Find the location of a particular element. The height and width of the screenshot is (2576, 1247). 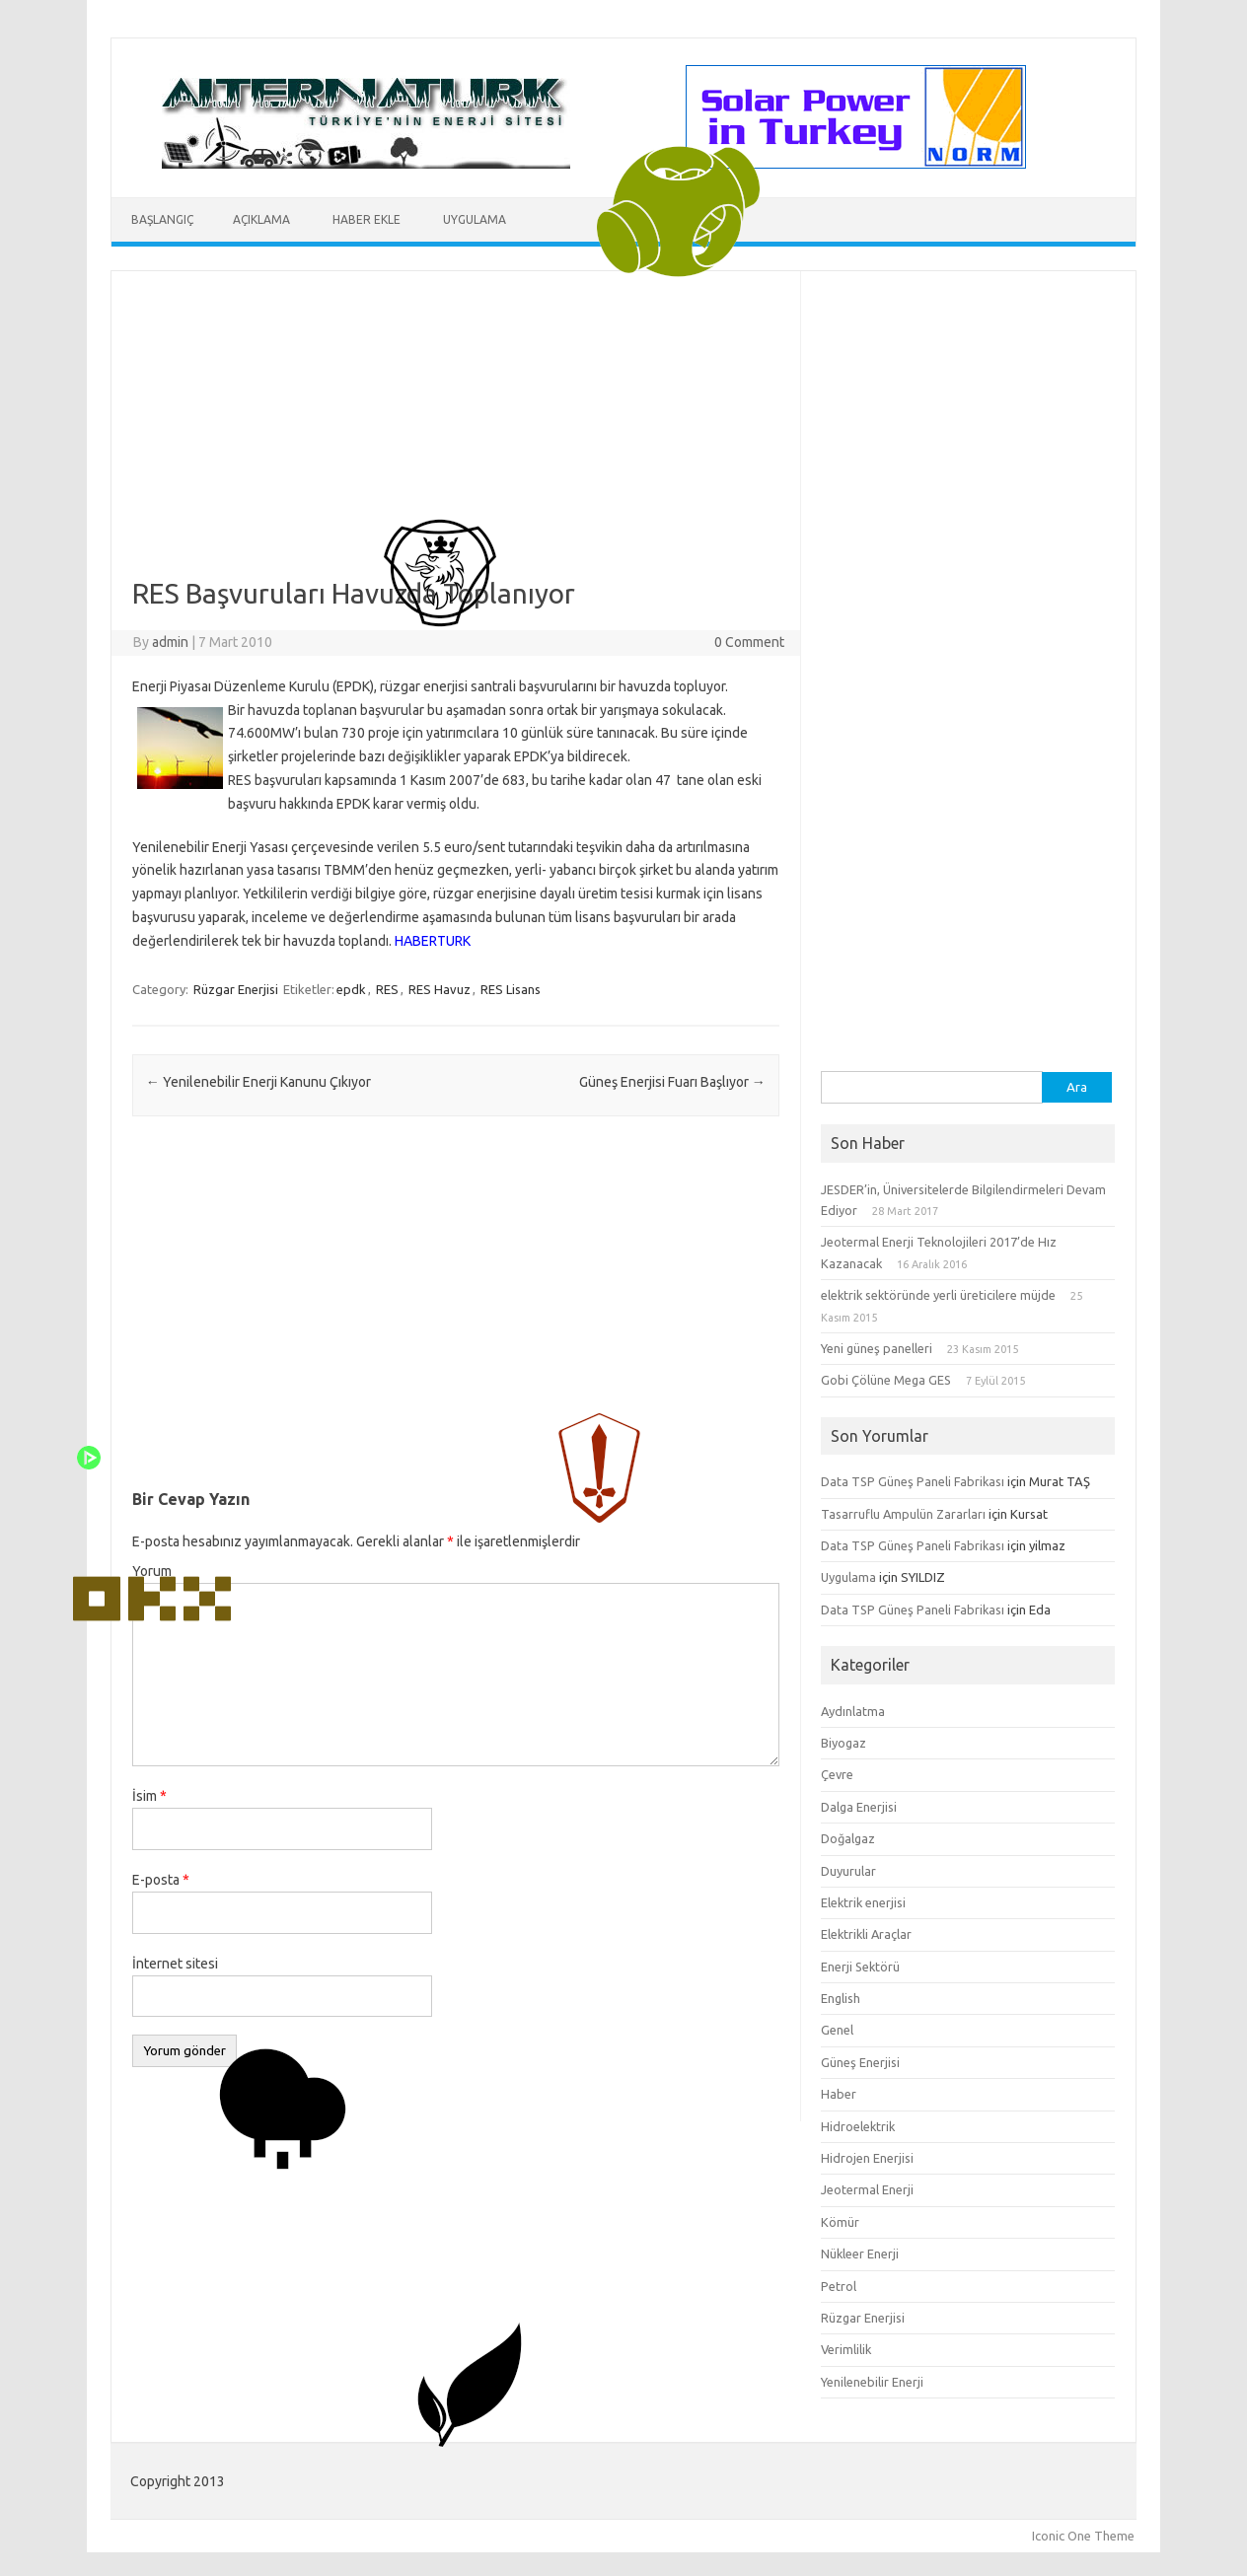

open the NewPipe app is located at coordinates (89, 1458).